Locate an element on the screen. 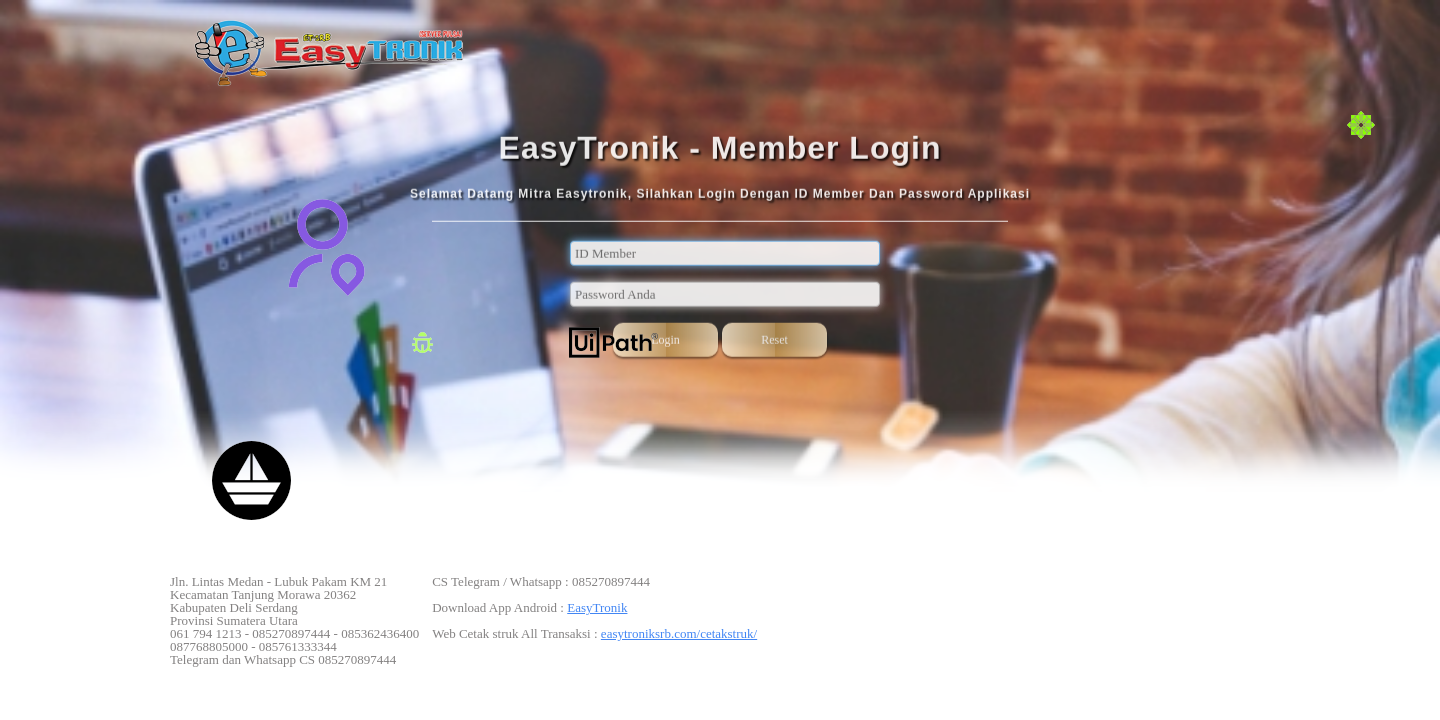 This screenshot has height=720, width=1440. navigate to MentorCruise platform is located at coordinates (251, 480).